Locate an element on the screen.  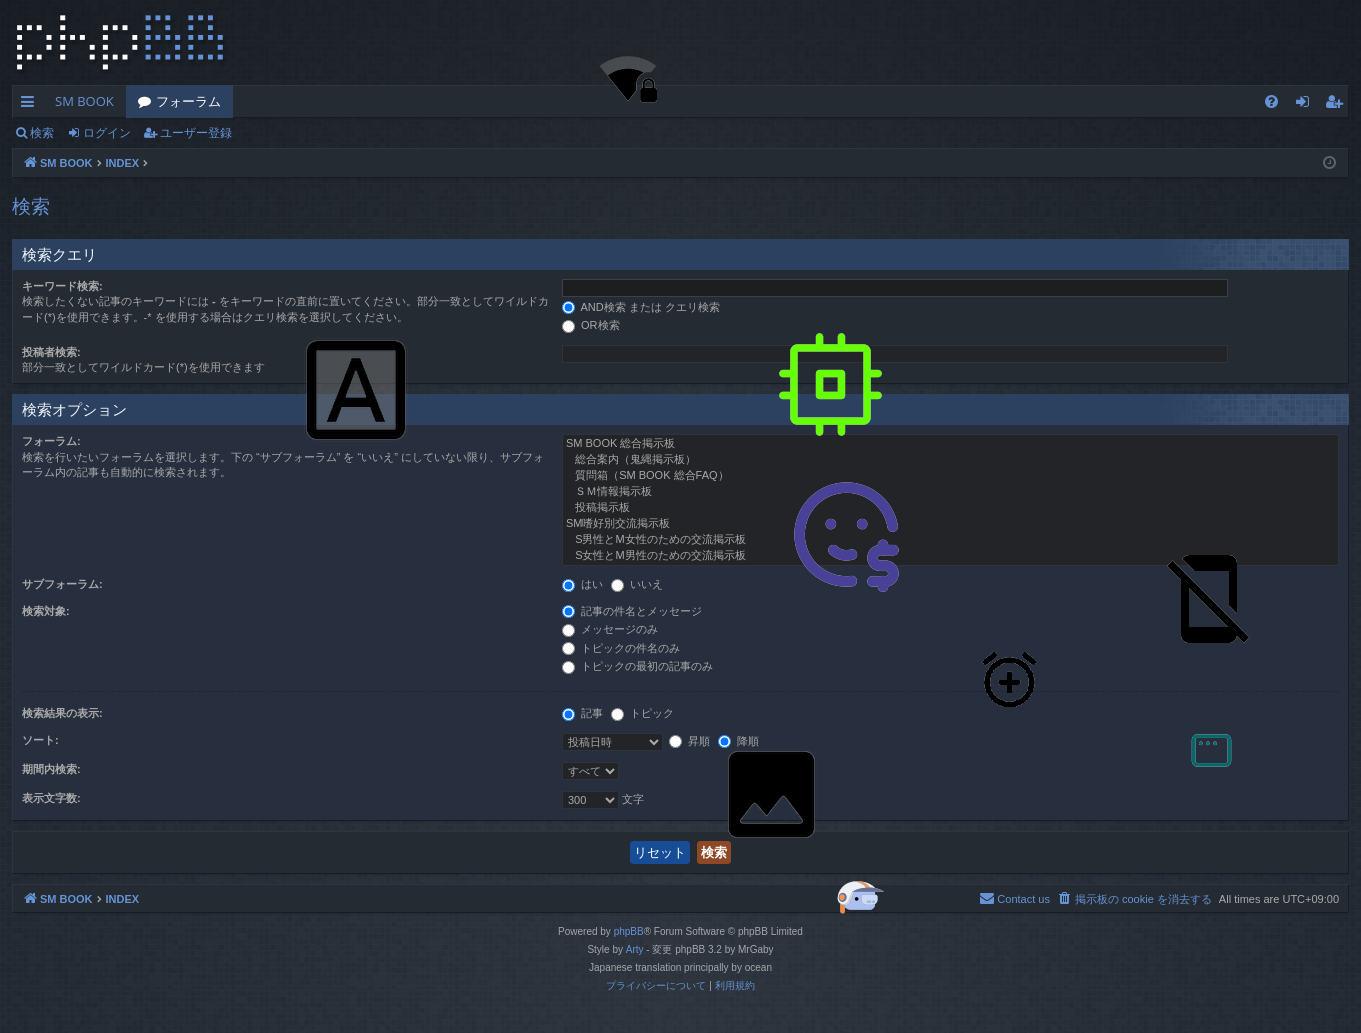
add a new alarm is located at coordinates (1009, 679).